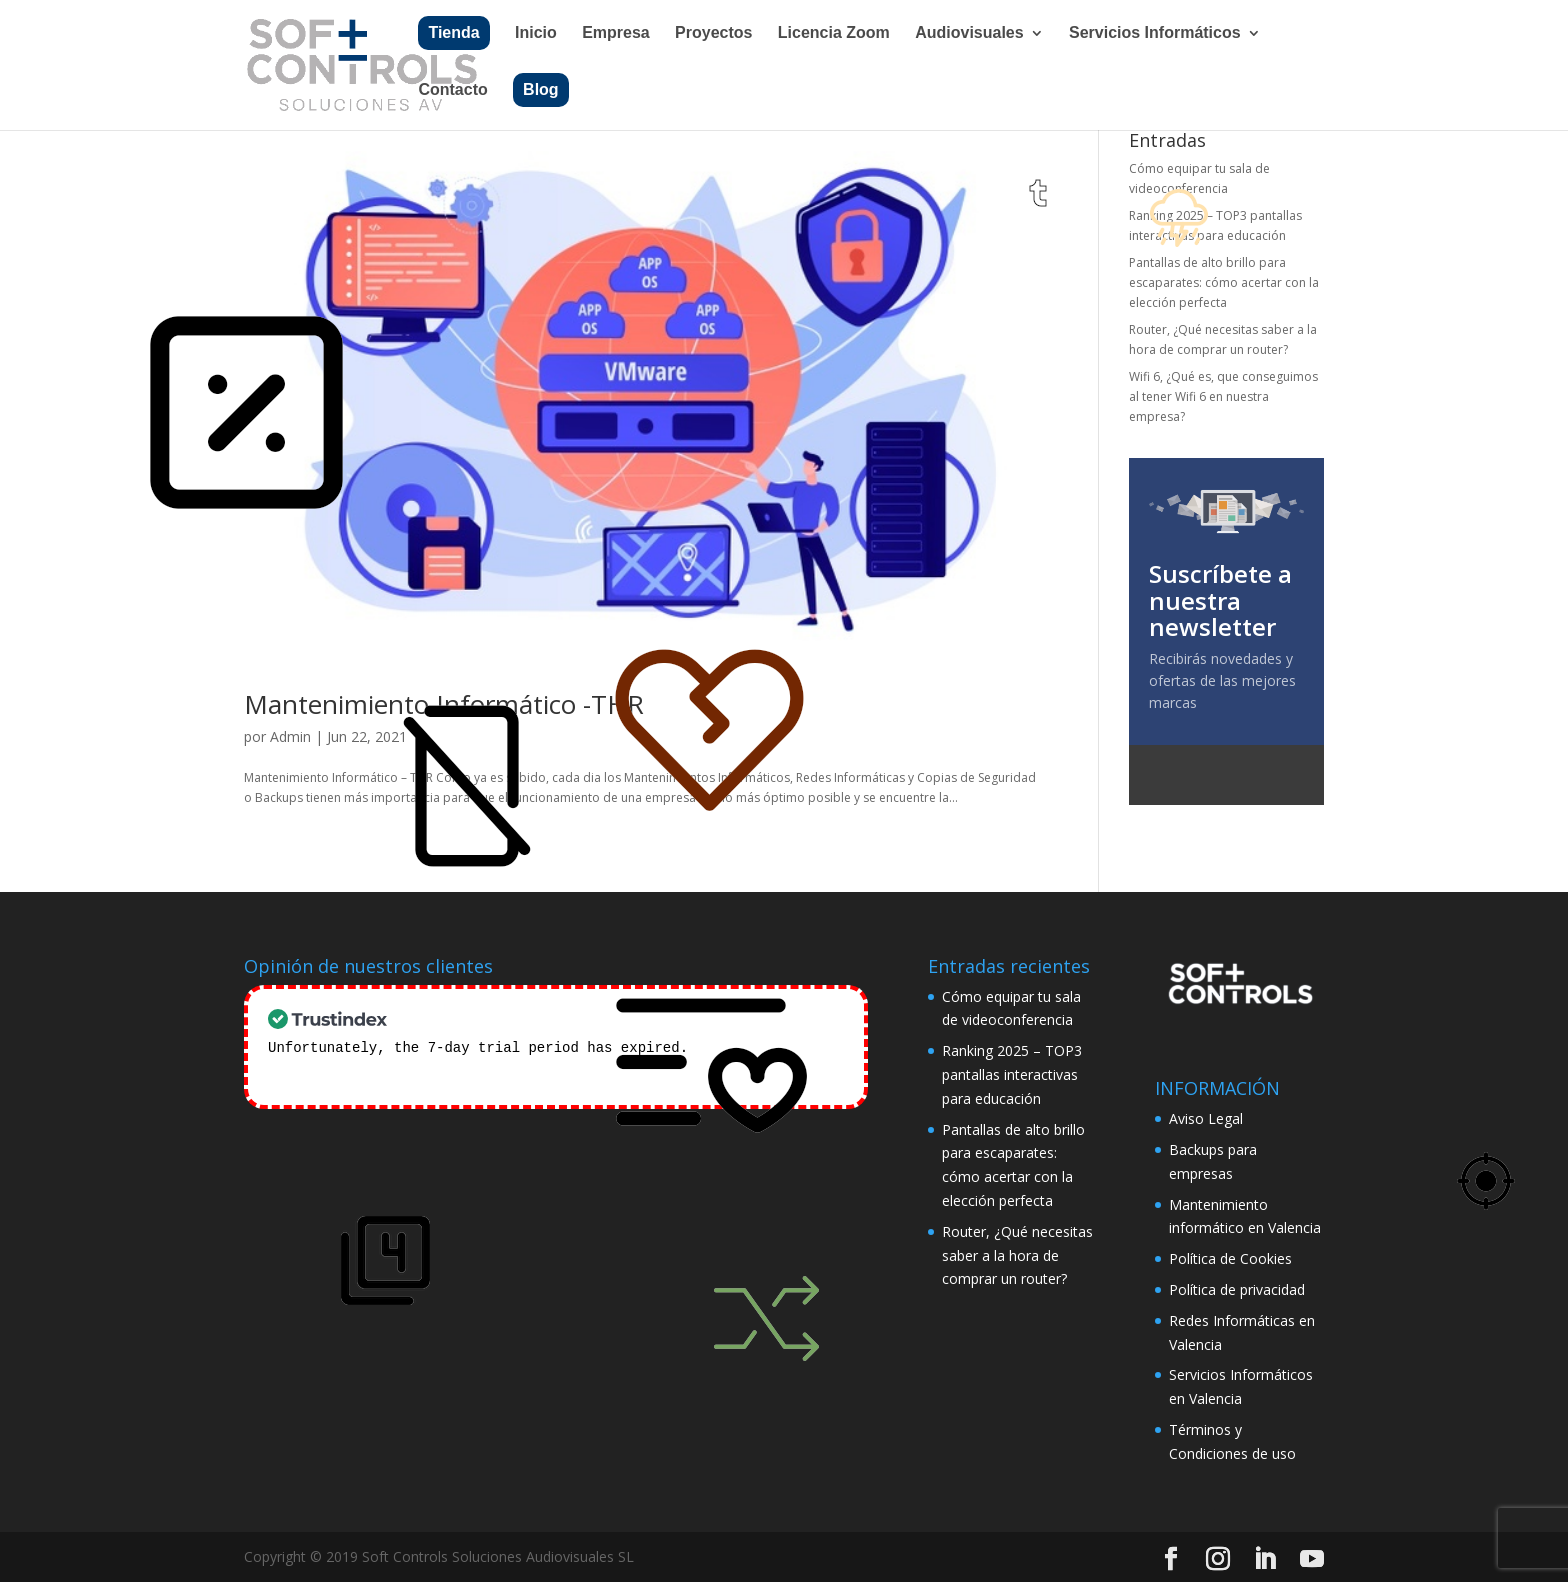  I want to click on indicates thunderstorm weather conditions, so click(1179, 218).